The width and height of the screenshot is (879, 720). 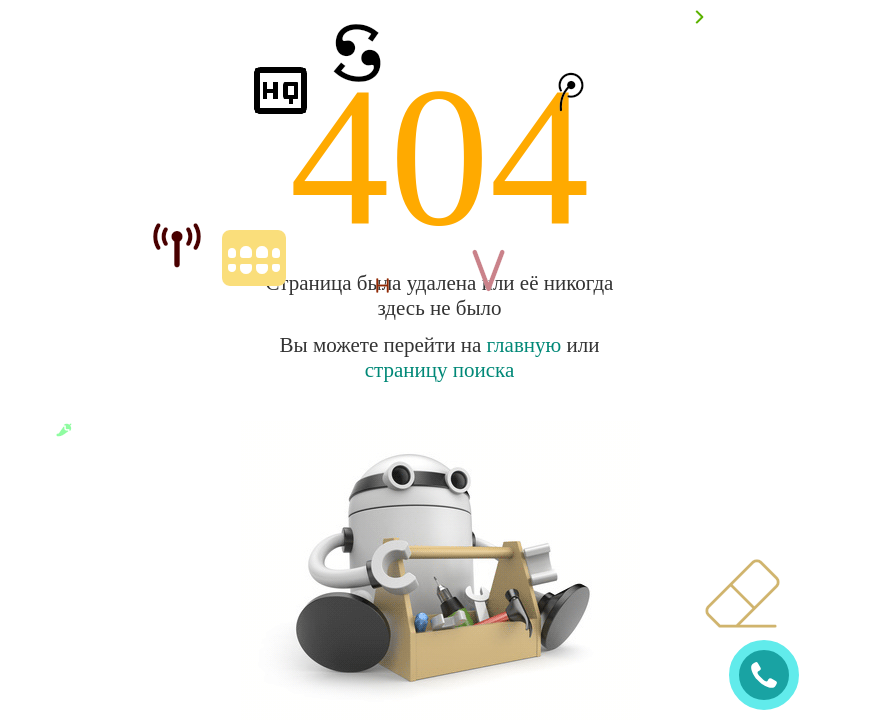 What do you see at coordinates (699, 17) in the screenshot?
I see `navigate to the next item or screen` at bounding box center [699, 17].